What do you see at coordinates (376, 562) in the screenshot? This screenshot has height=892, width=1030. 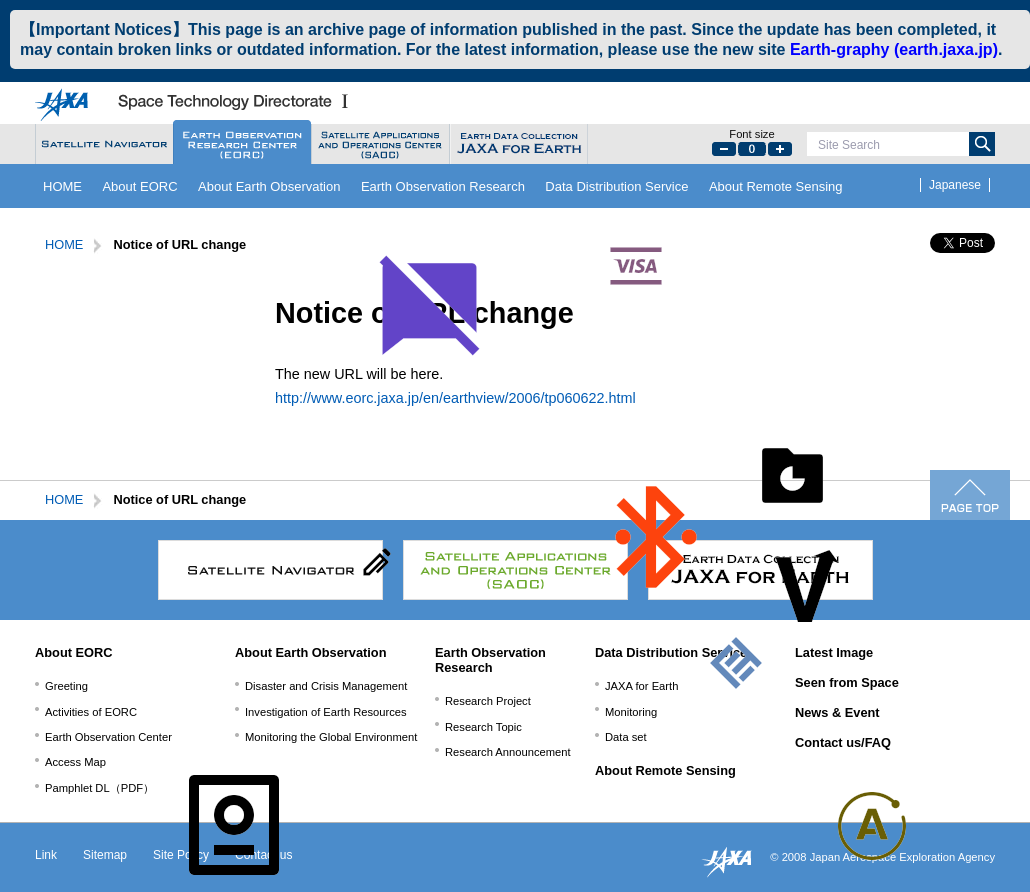 I see `edit or compose new content` at bounding box center [376, 562].